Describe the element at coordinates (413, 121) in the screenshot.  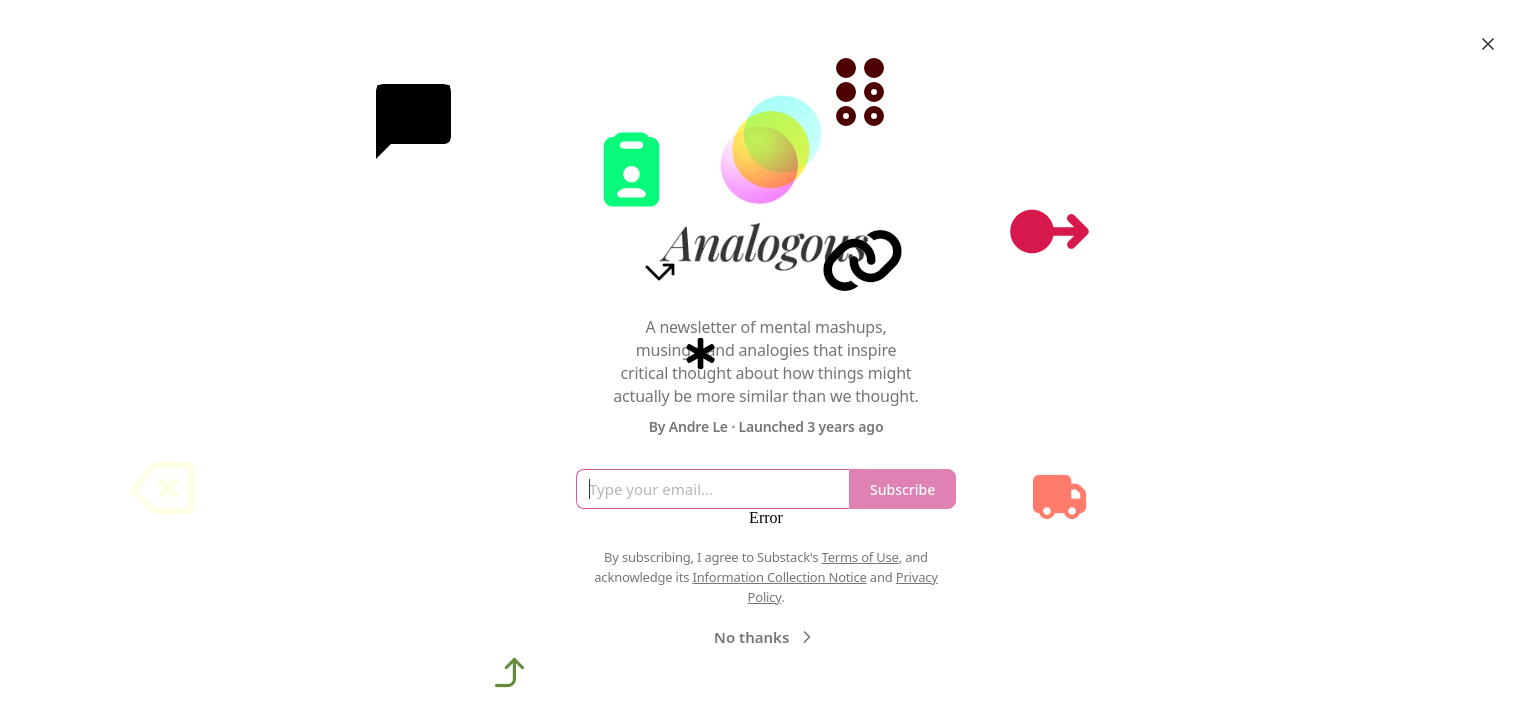
I see `open chat or messaging` at that location.